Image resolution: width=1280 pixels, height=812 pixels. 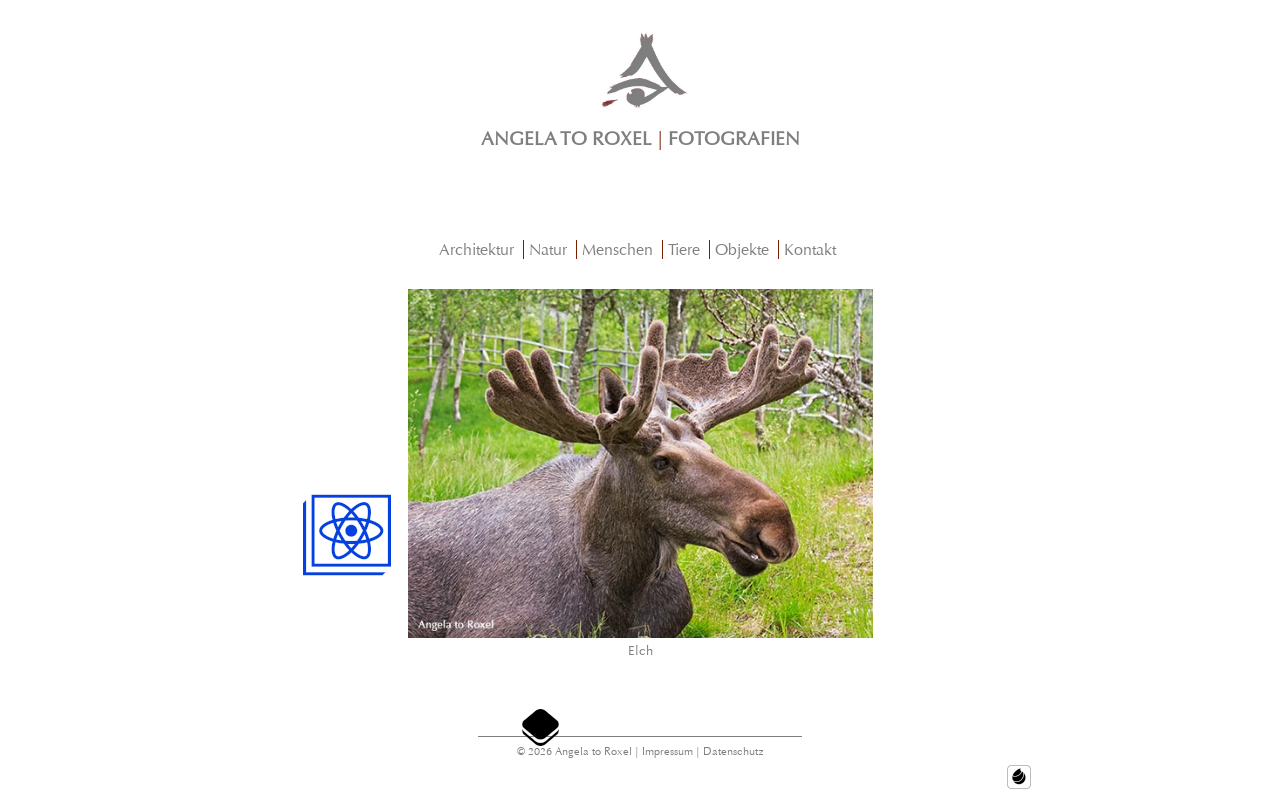 What do you see at coordinates (347, 535) in the screenshot?
I see `create react app logo` at bounding box center [347, 535].